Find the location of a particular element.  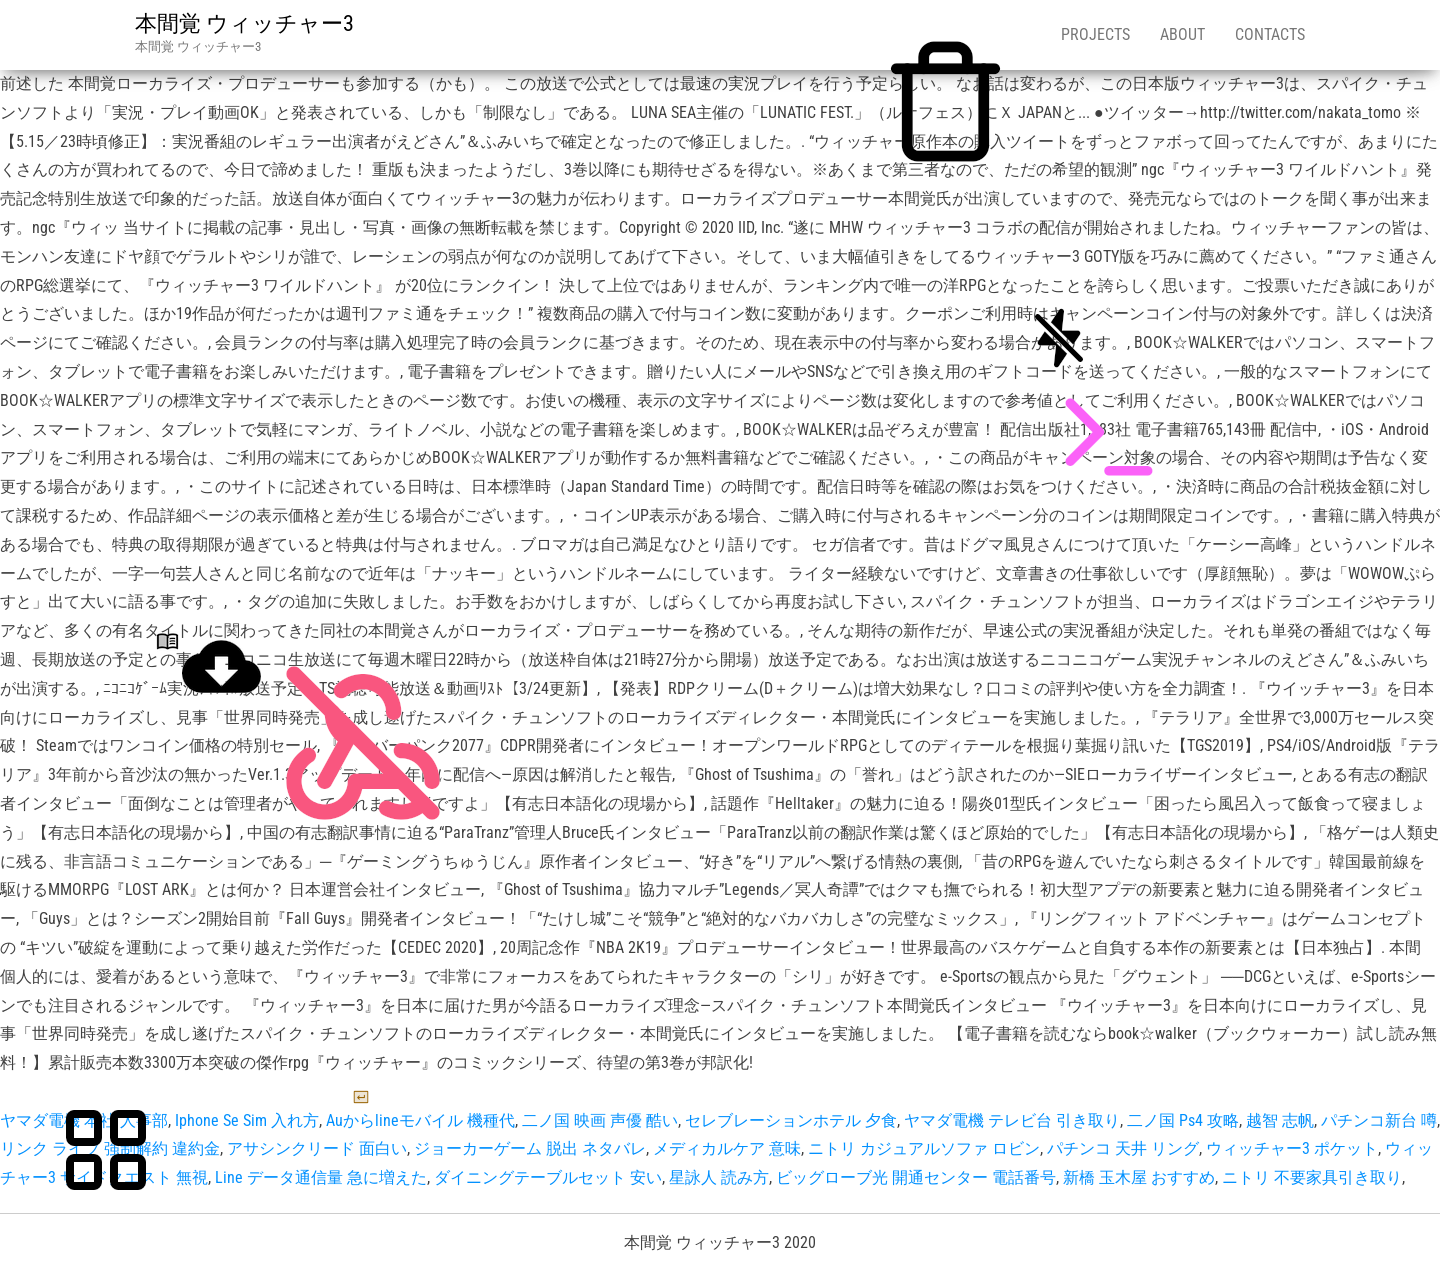

download file from cloud storage is located at coordinates (221, 666).